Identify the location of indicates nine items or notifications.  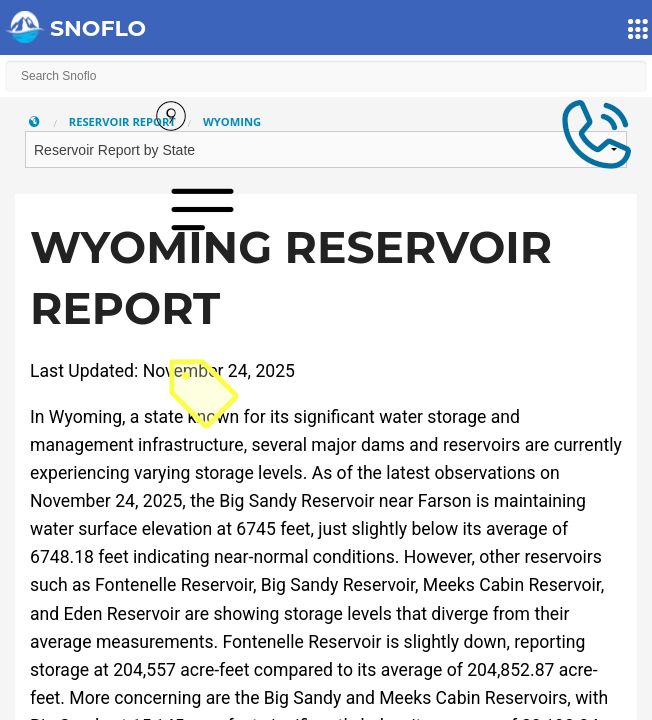
(171, 116).